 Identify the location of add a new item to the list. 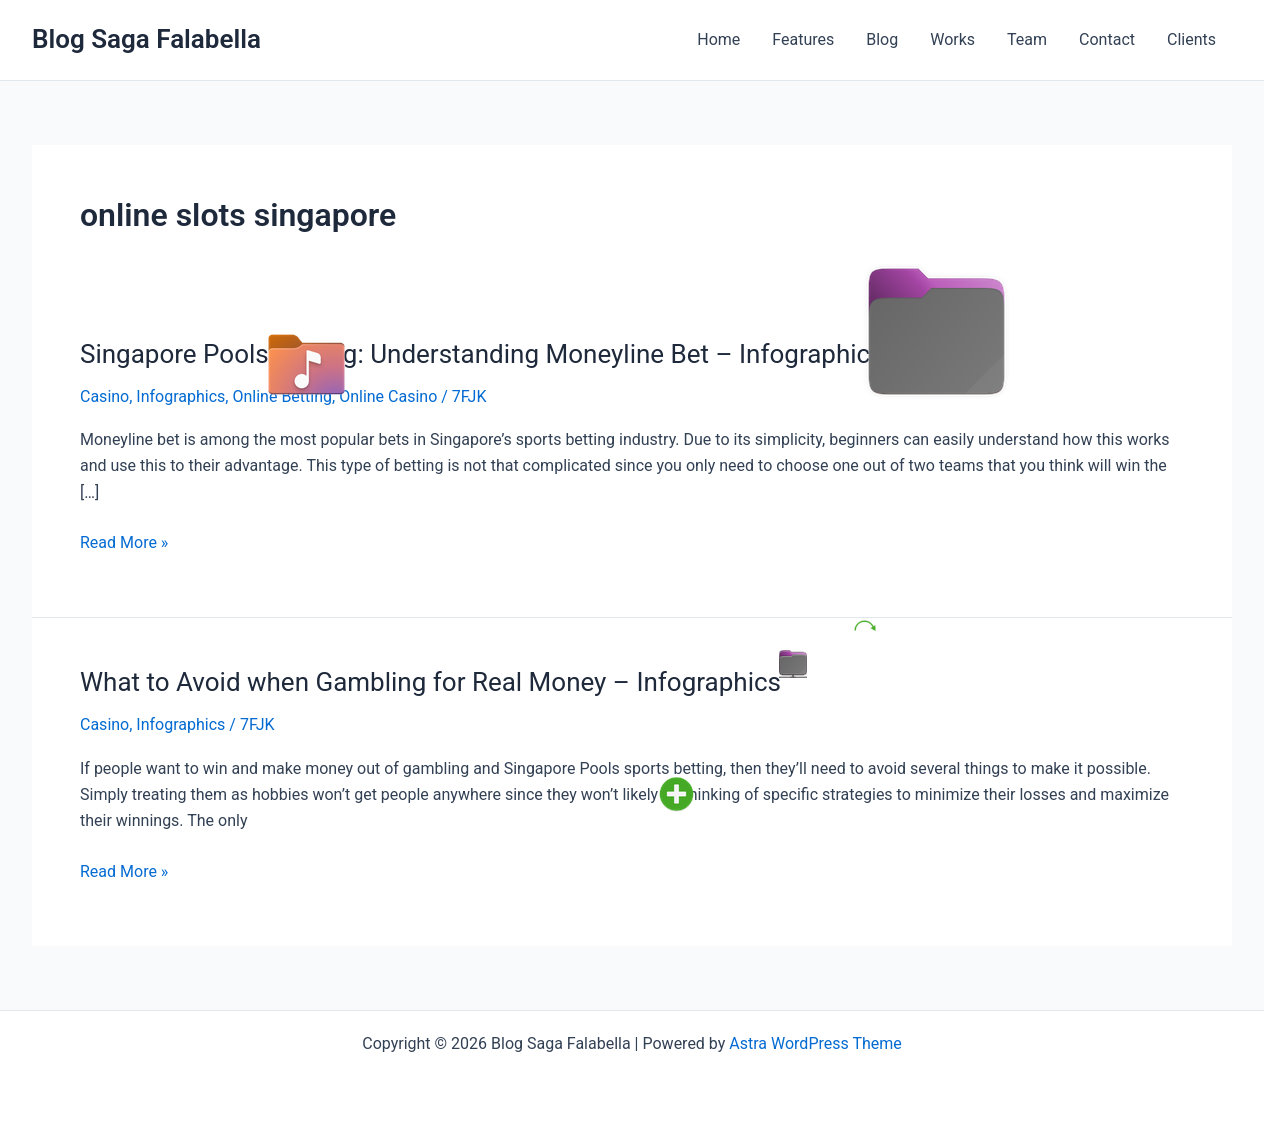
(676, 794).